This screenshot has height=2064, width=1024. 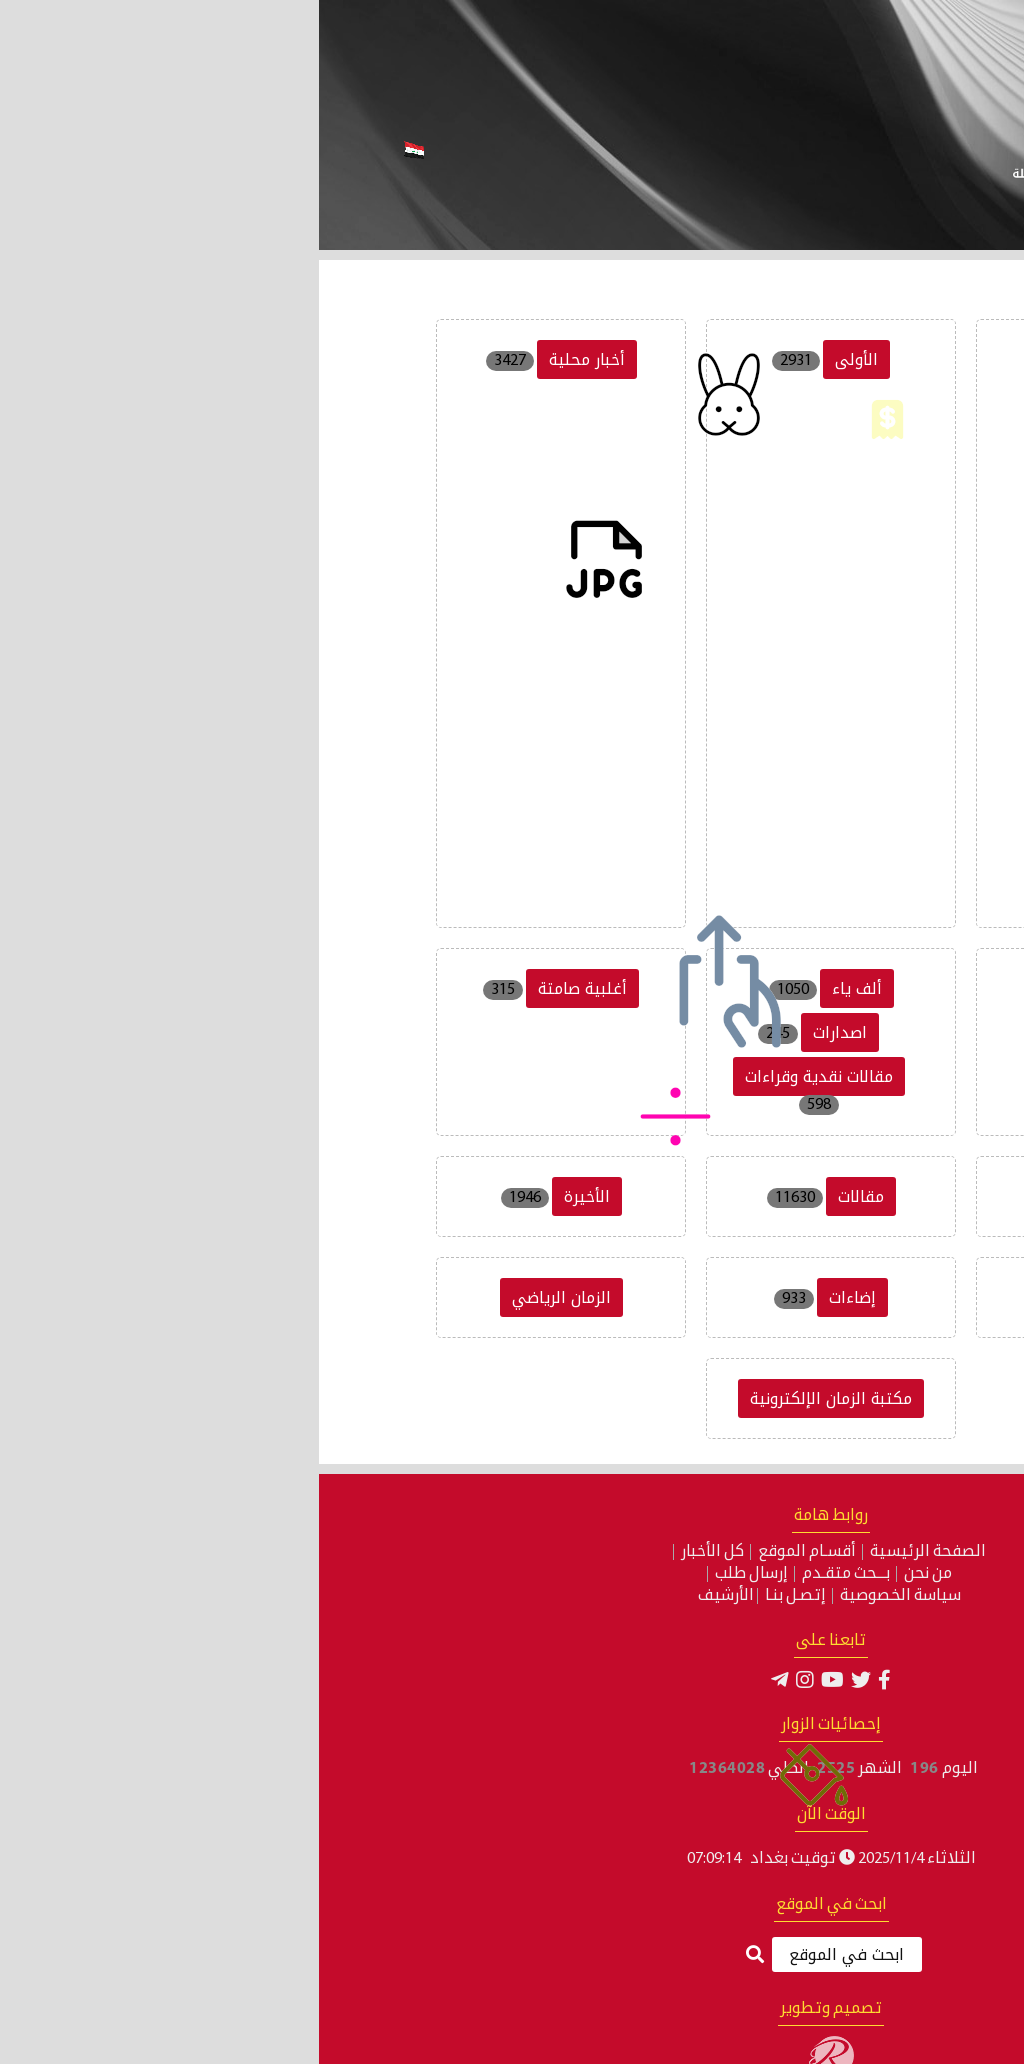 I want to click on fill an area with color, so click(x=813, y=1777).